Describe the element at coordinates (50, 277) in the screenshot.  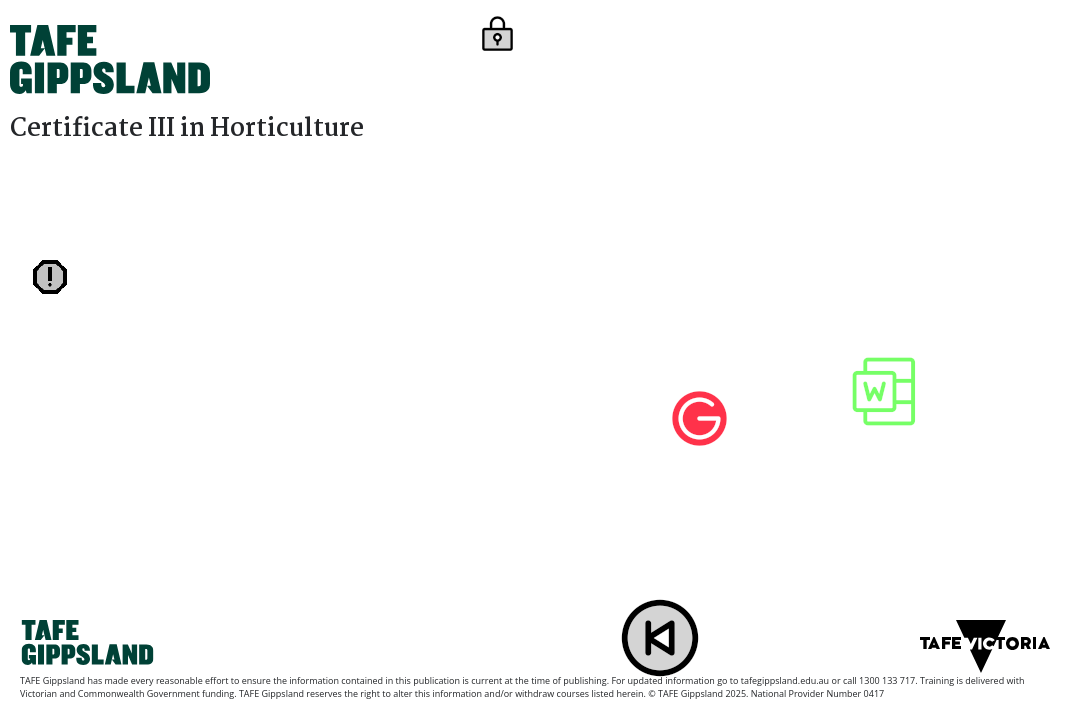
I see `report inappropriate content or behavior` at that location.